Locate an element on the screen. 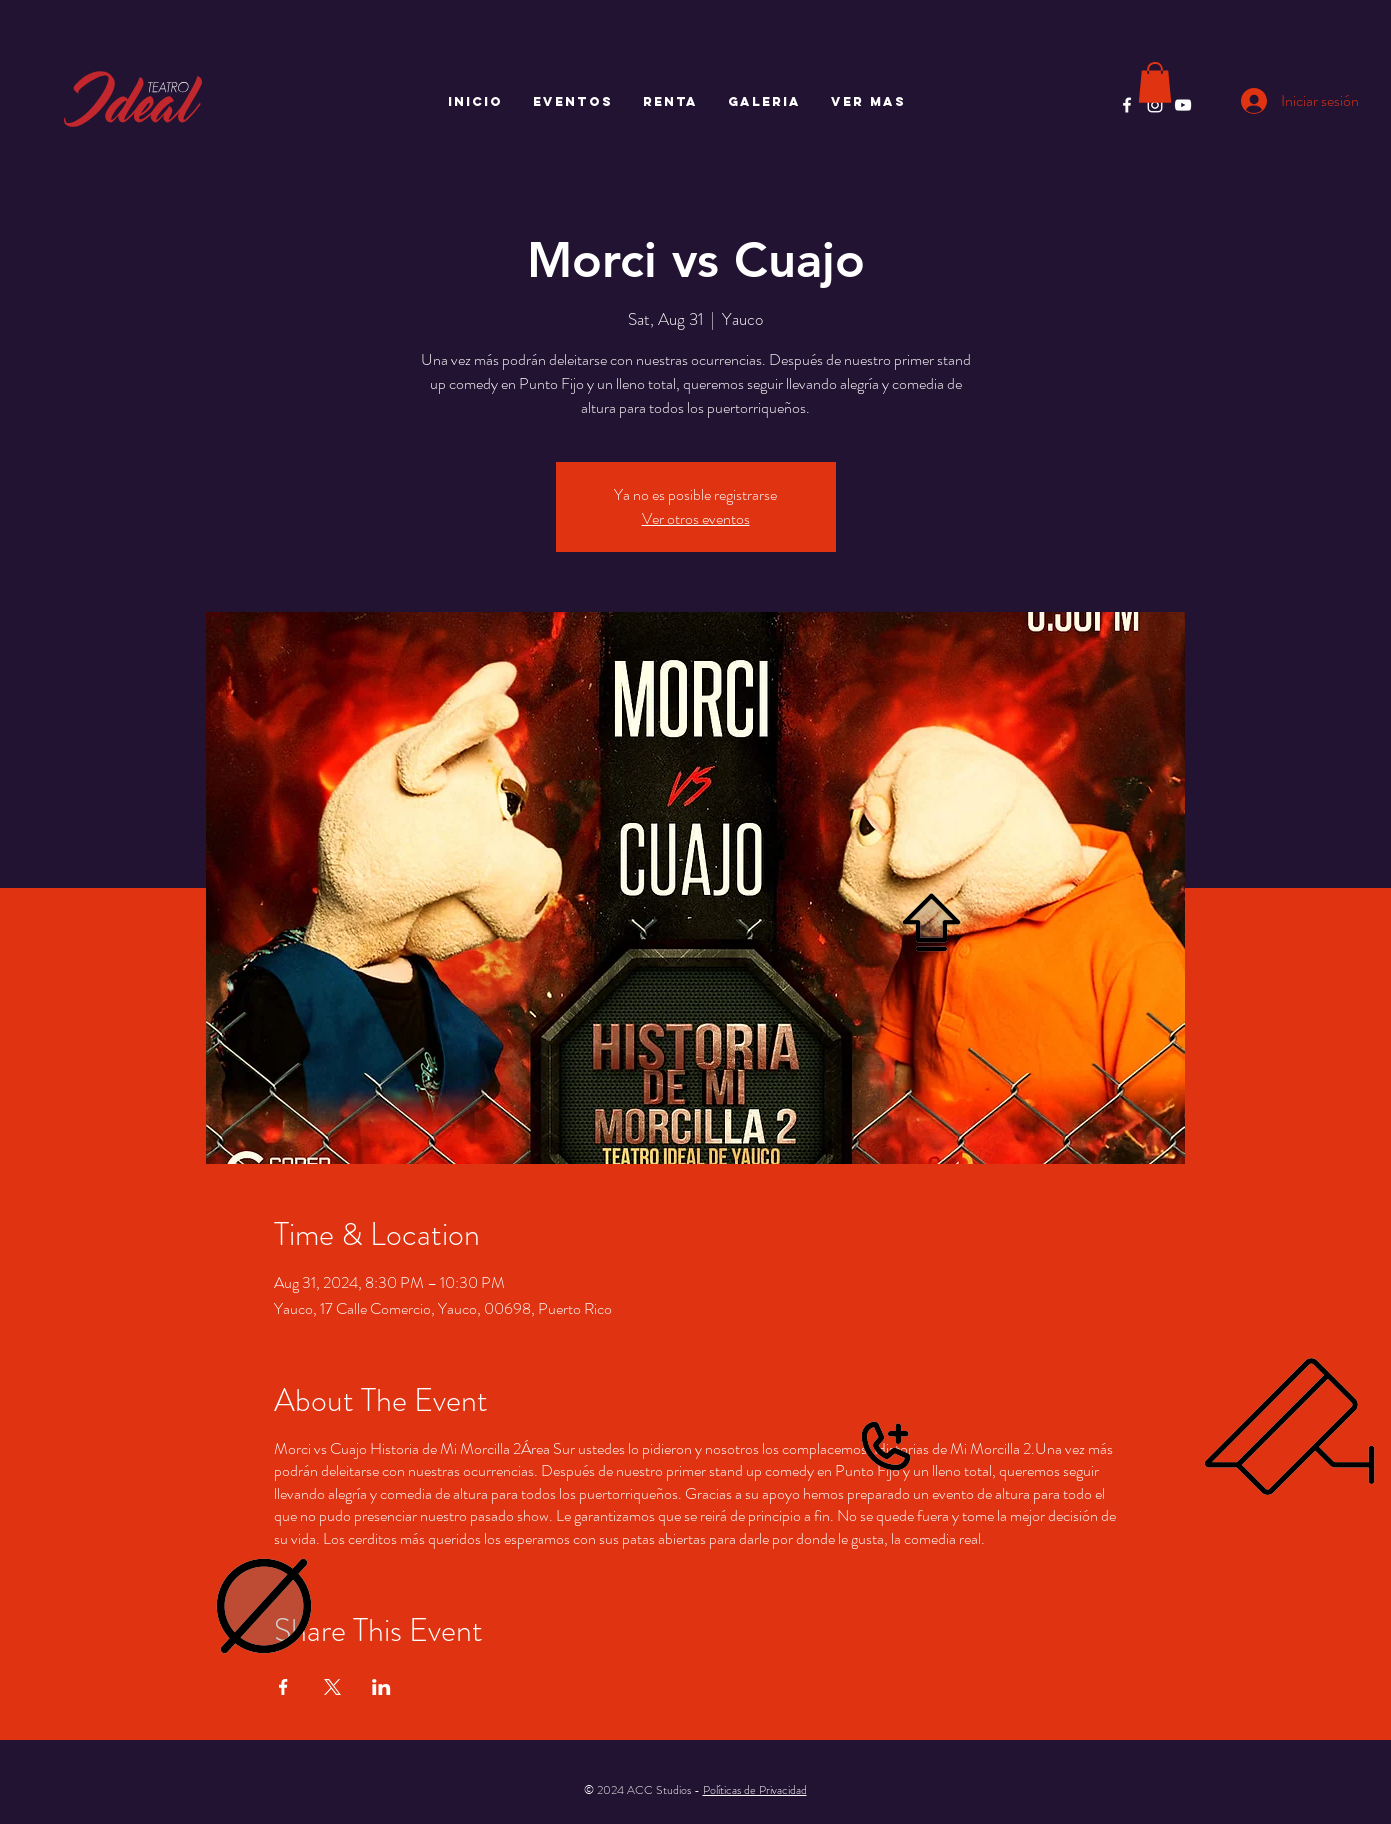 The image size is (1391, 1824). add a new contact is located at coordinates (887, 1445).